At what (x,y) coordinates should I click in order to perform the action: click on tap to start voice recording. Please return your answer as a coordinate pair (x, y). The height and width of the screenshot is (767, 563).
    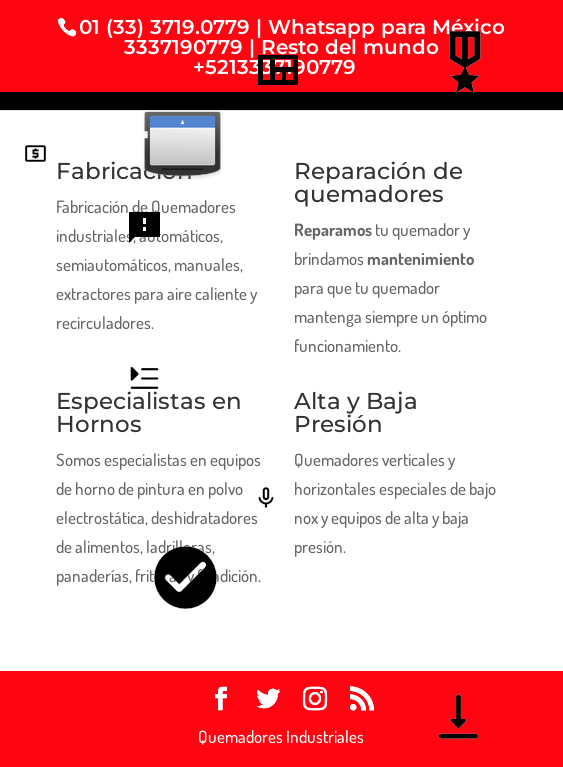
    Looking at the image, I should click on (266, 498).